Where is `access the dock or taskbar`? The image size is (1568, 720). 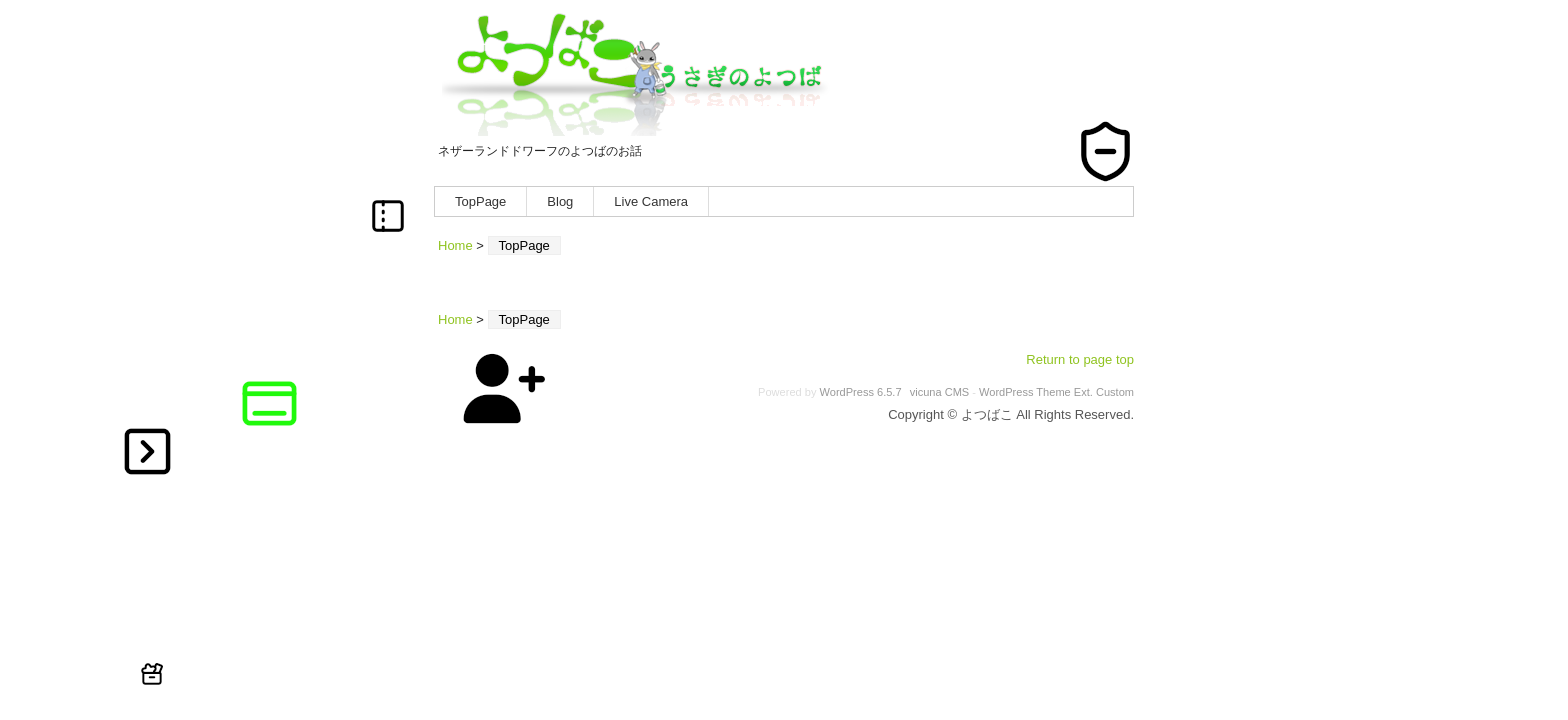
access the dock or taskbar is located at coordinates (269, 403).